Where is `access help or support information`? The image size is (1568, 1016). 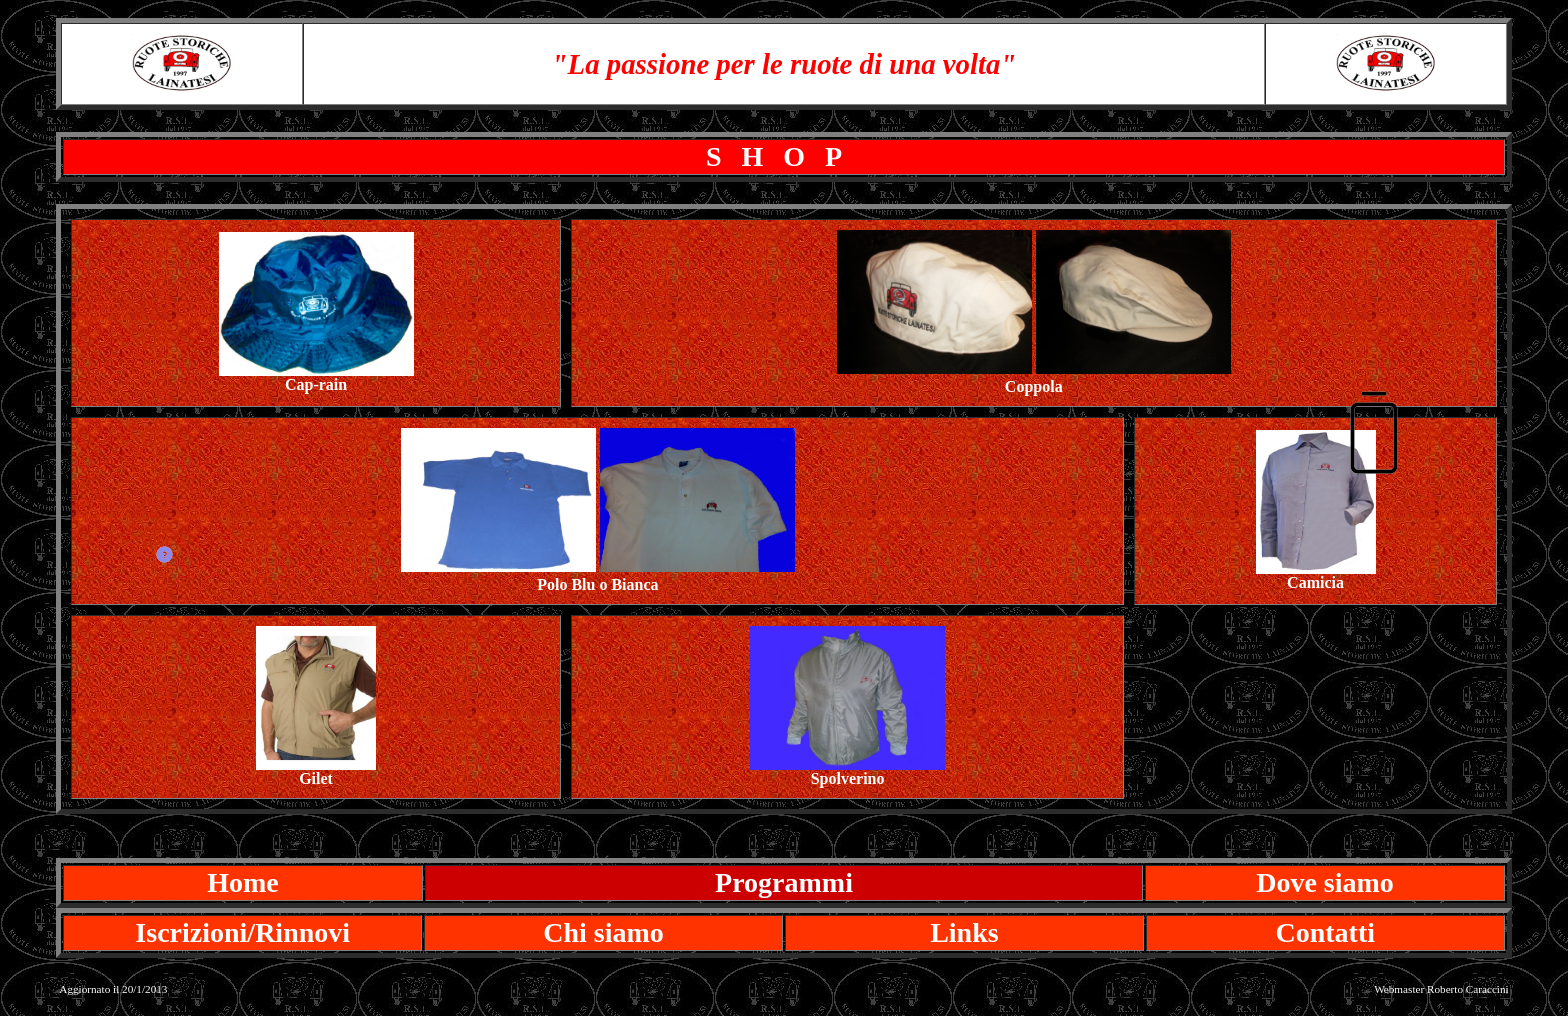 access help or support information is located at coordinates (164, 554).